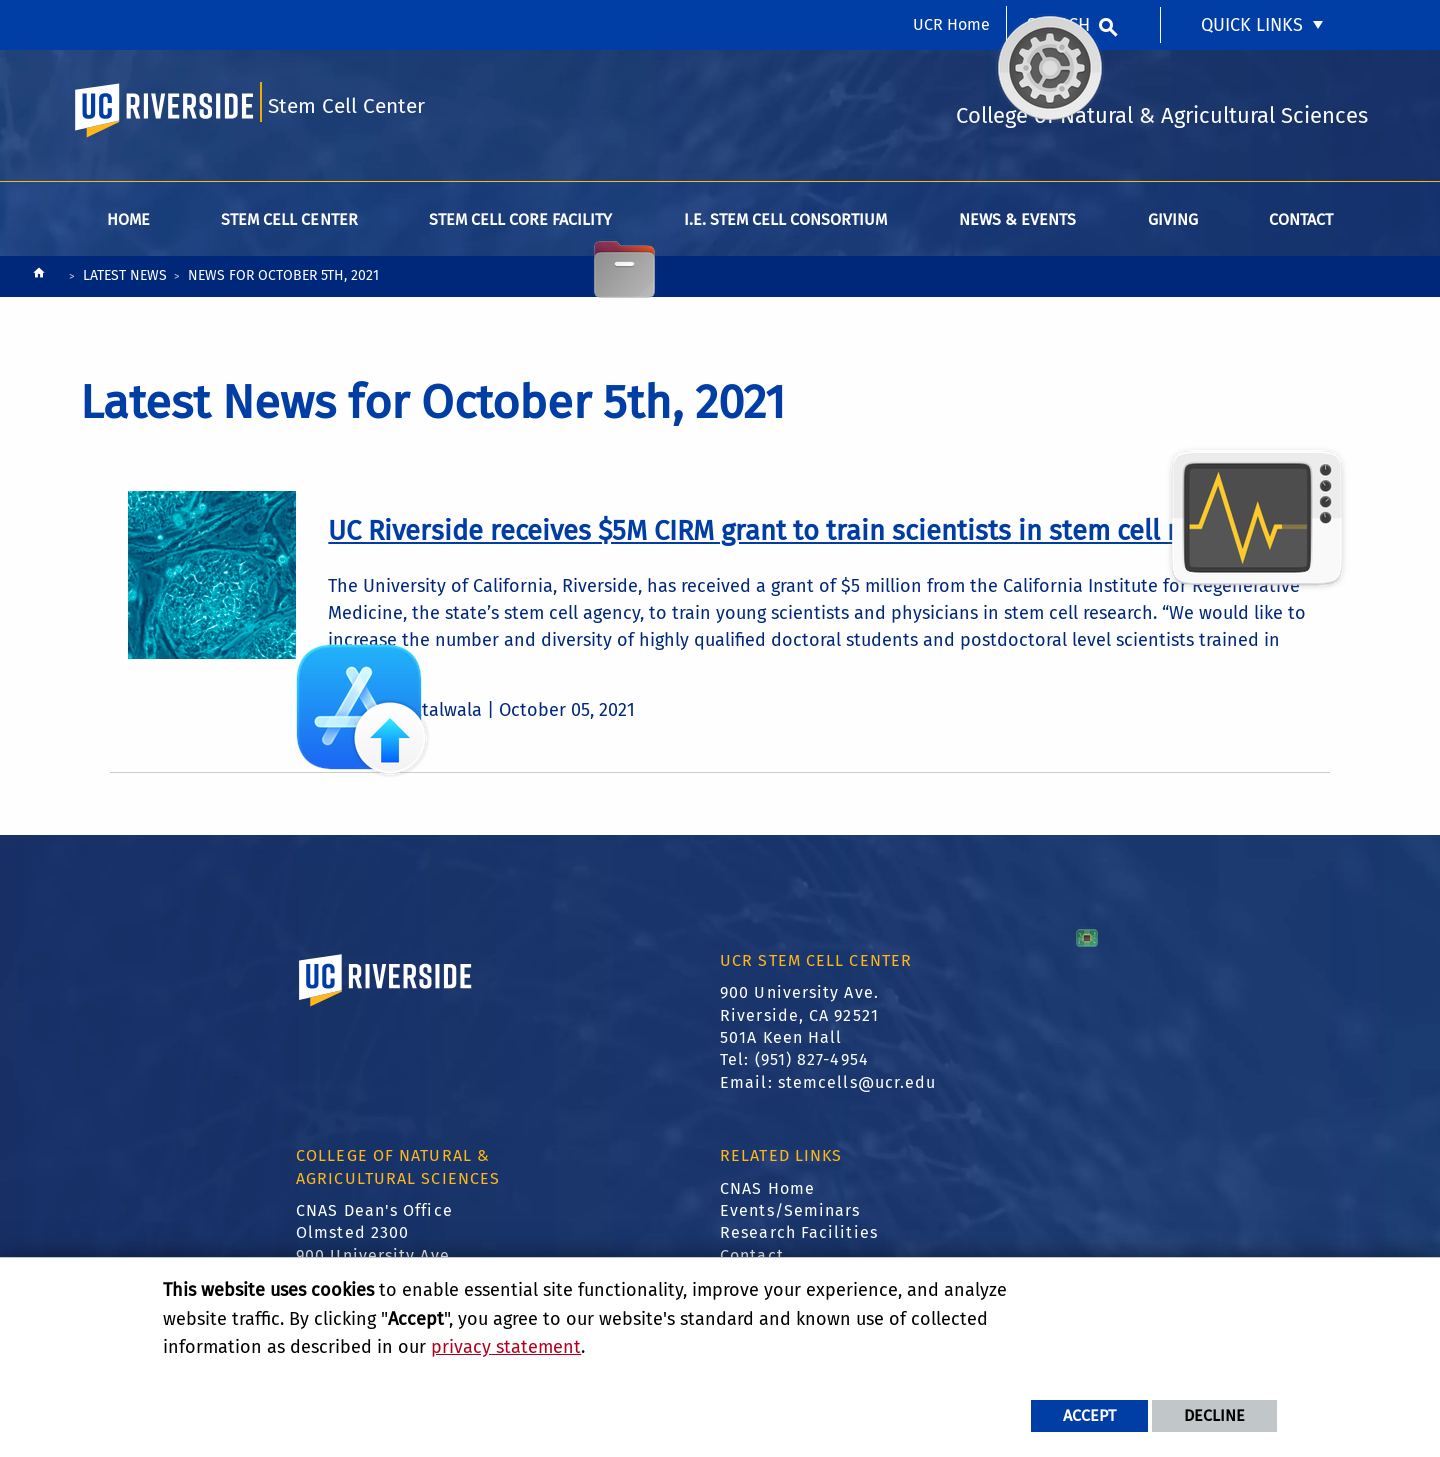 The image size is (1440, 1457). I want to click on open the file manager application, so click(624, 269).